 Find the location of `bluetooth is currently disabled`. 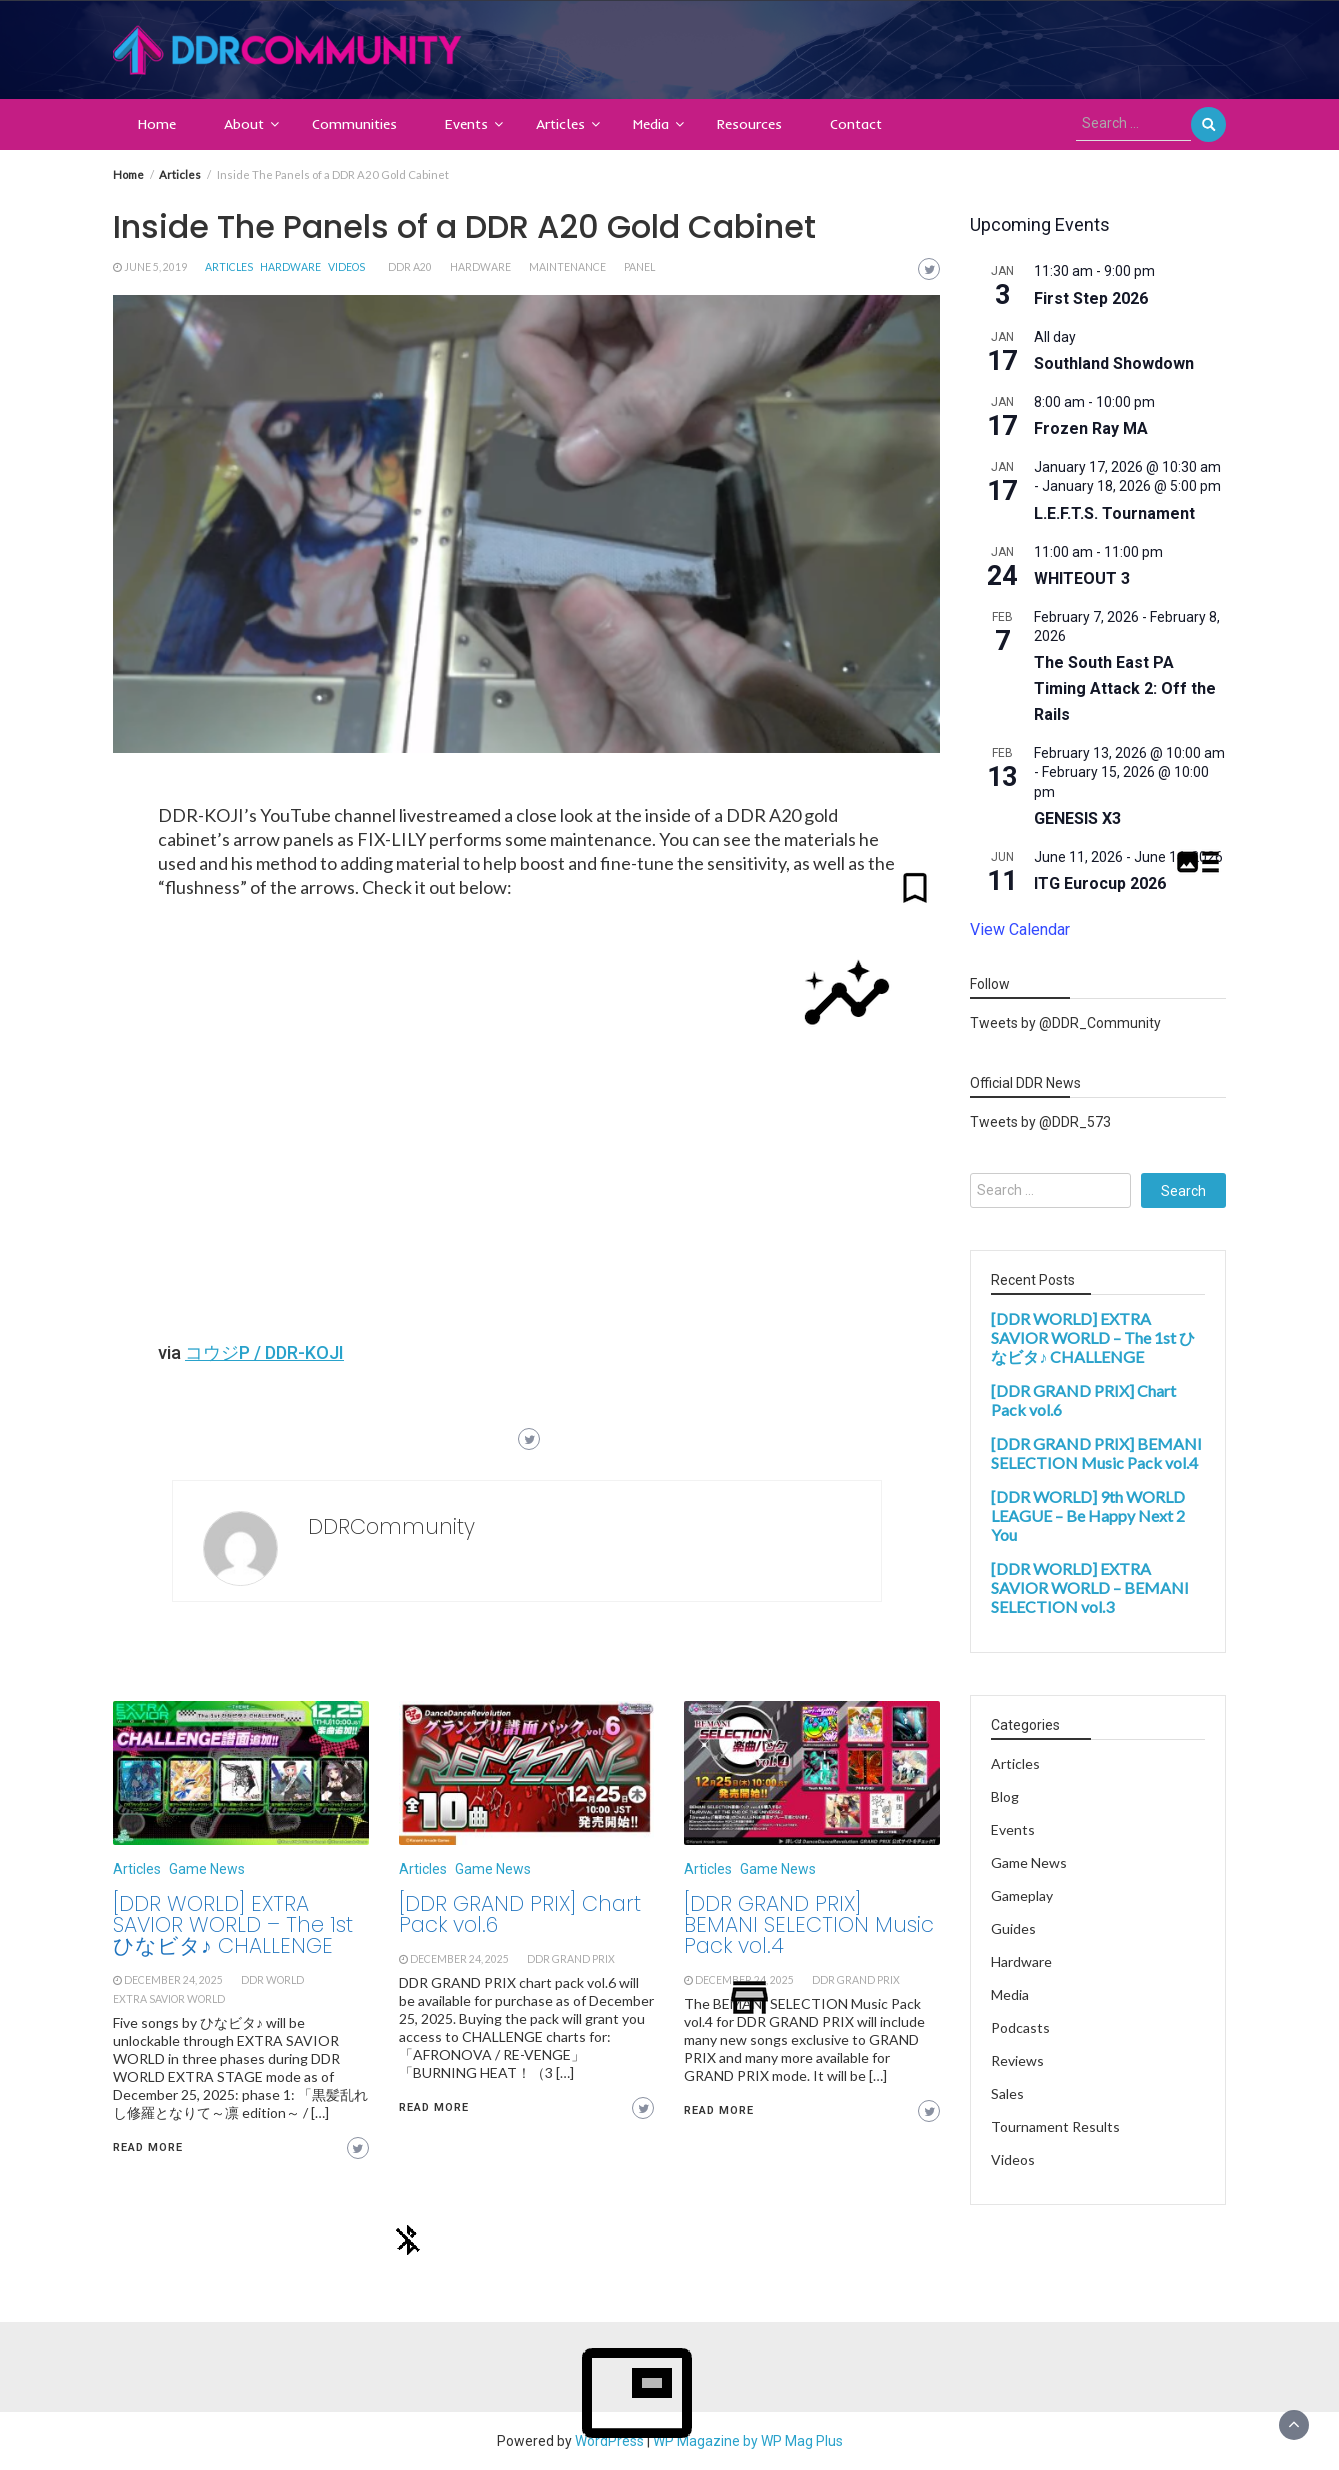

bluetooth is currently disabled is located at coordinates (408, 2240).